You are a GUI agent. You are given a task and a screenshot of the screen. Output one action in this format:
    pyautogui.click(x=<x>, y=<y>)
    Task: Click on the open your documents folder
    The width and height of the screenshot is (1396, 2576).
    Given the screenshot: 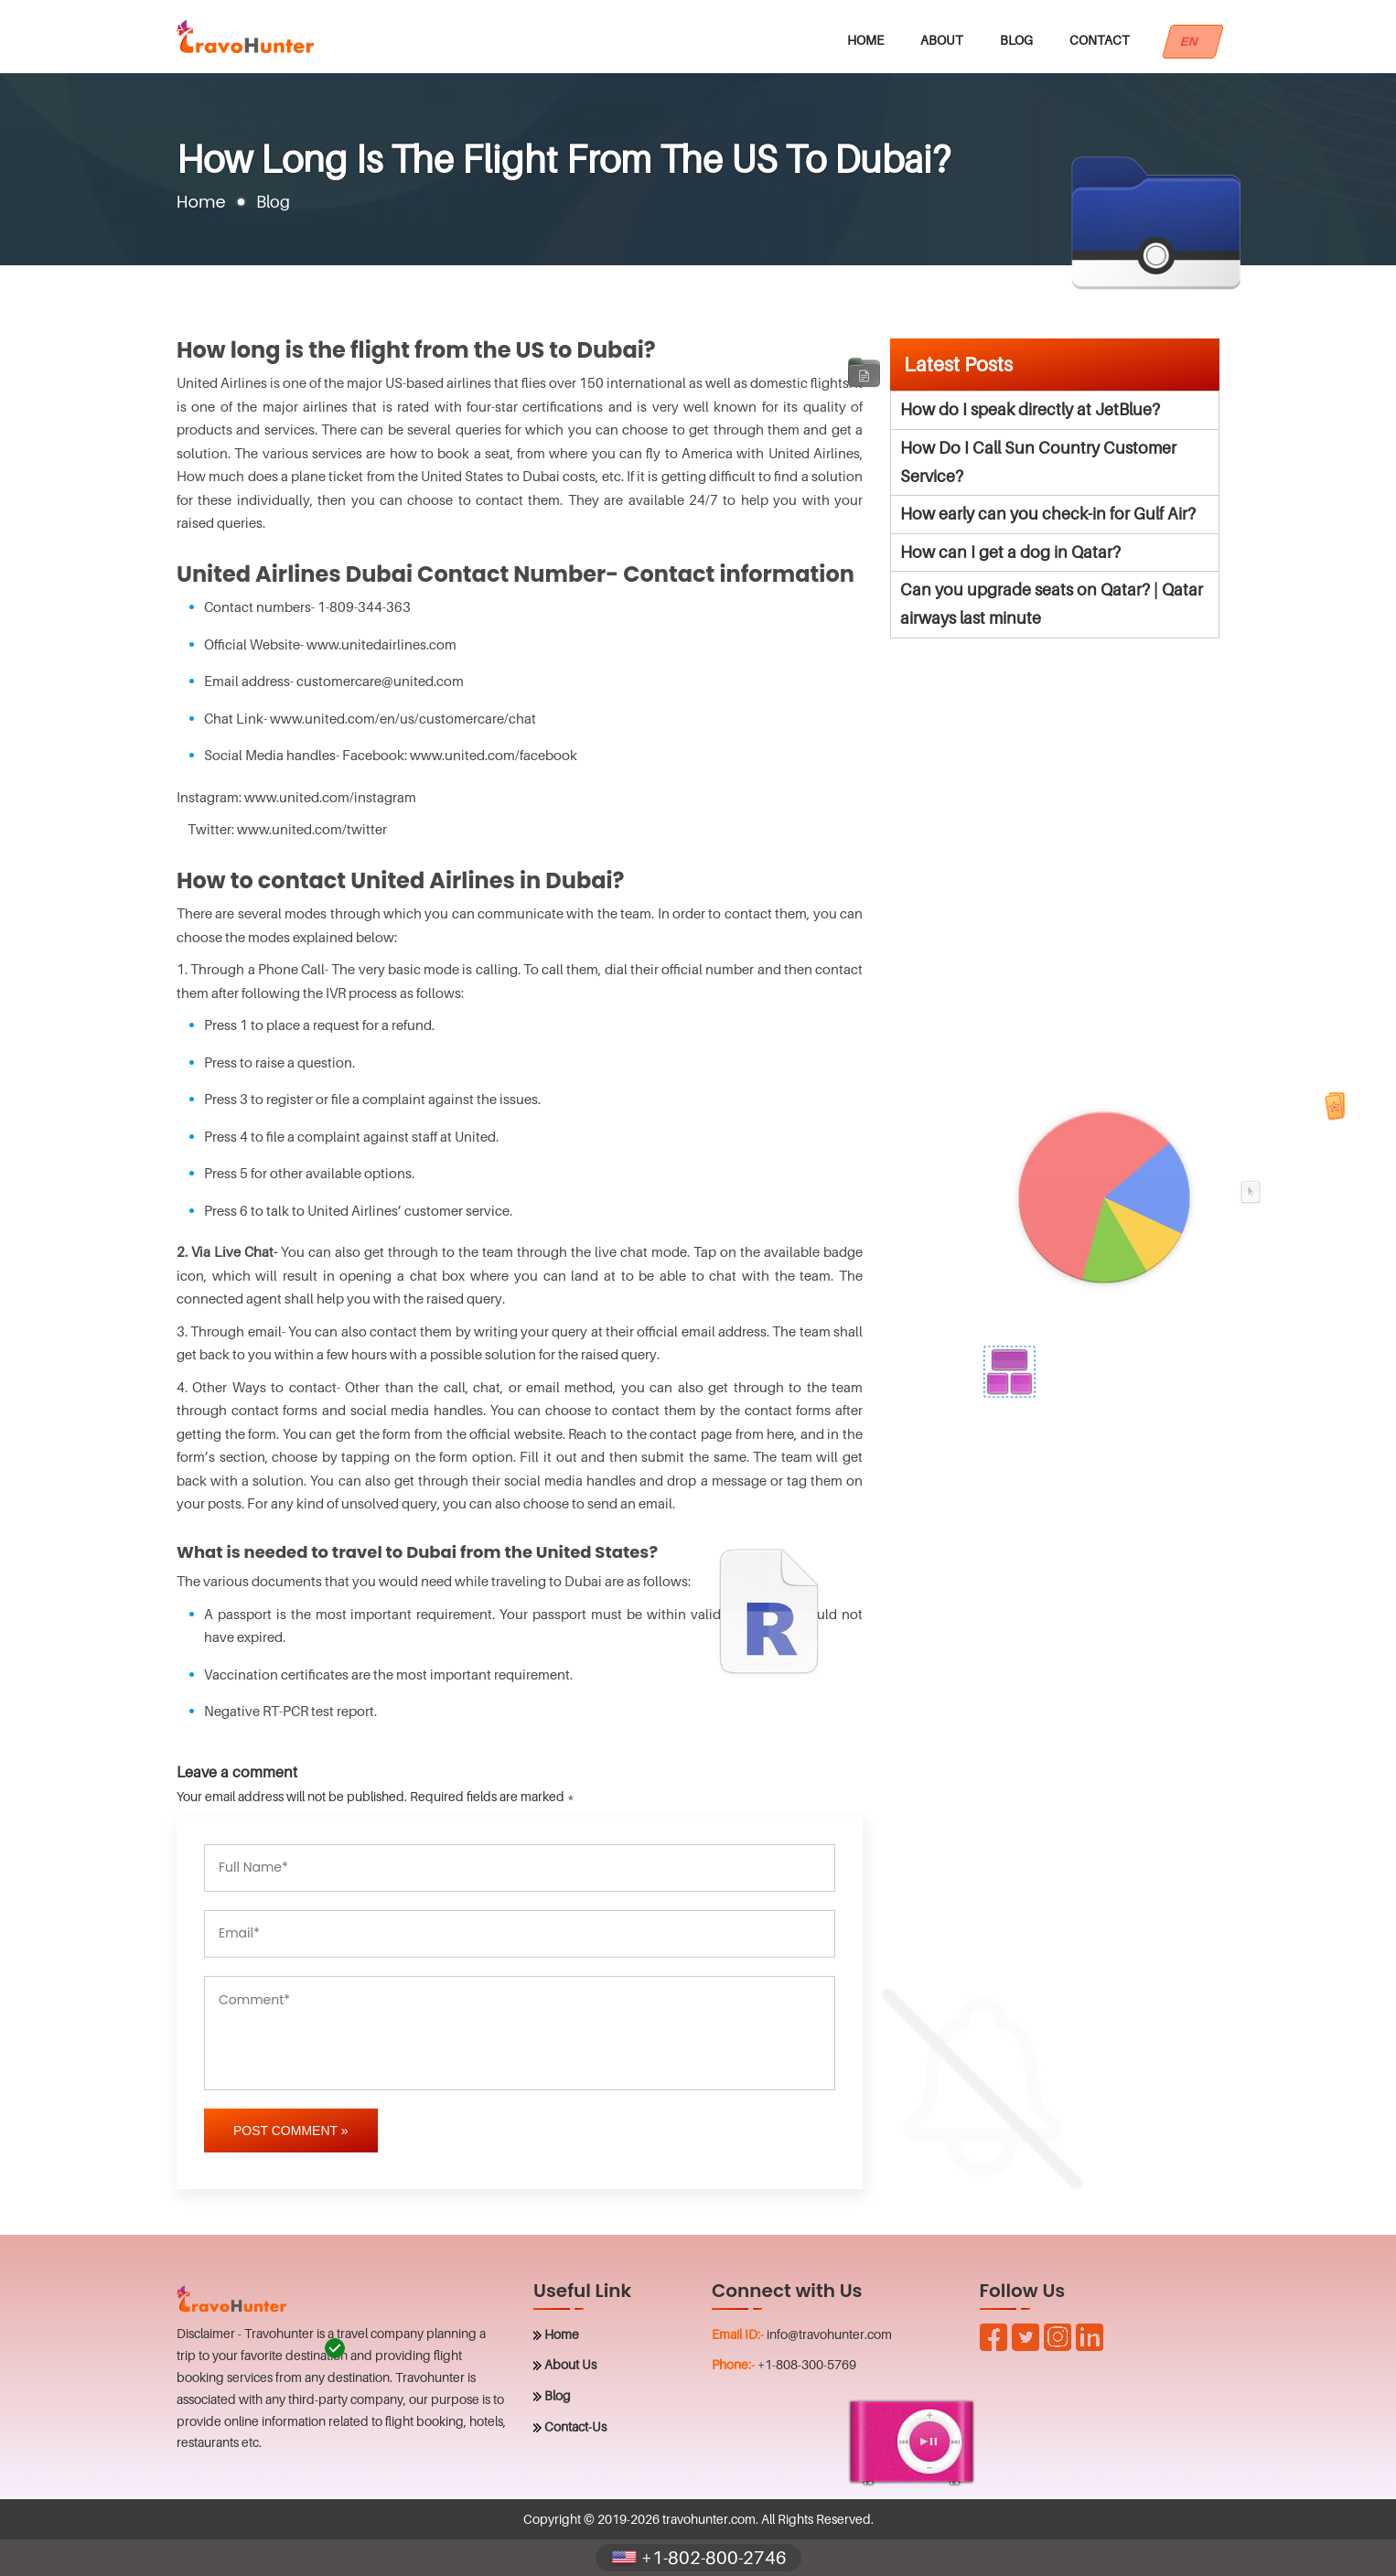 What is the action you would take?
    pyautogui.click(x=864, y=371)
    